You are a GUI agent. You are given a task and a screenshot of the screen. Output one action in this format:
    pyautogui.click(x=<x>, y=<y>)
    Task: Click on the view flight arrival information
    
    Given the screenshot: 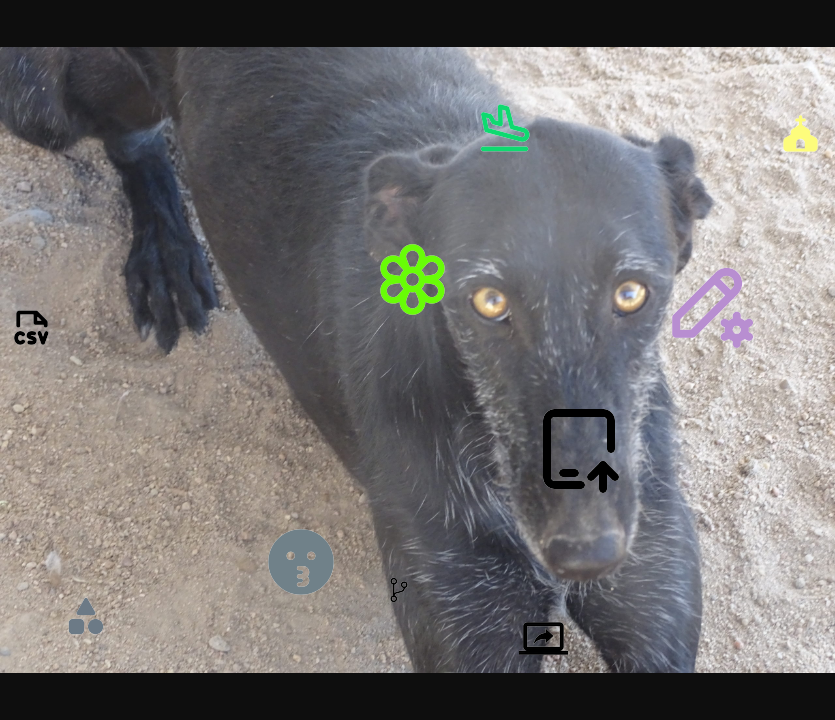 What is the action you would take?
    pyautogui.click(x=504, y=127)
    